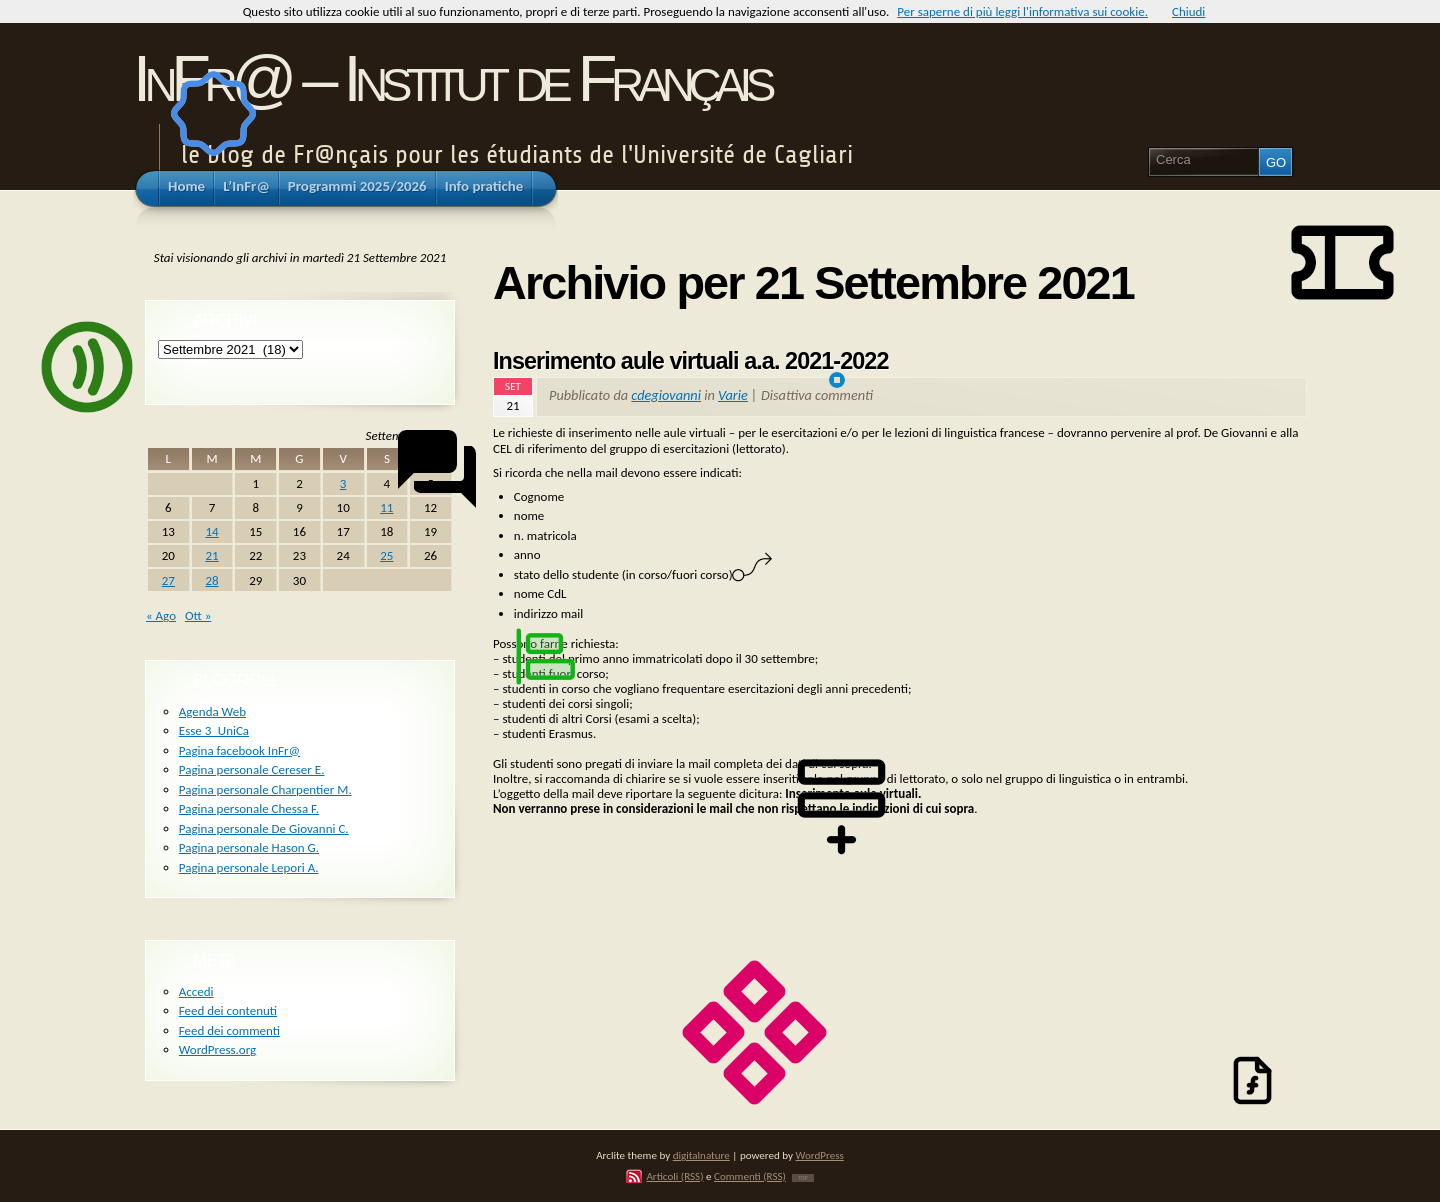 Image resolution: width=1440 pixels, height=1202 pixels. Describe the element at coordinates (754, 1032) in the screenshot. I see `access app grid or dashboard` at that location.